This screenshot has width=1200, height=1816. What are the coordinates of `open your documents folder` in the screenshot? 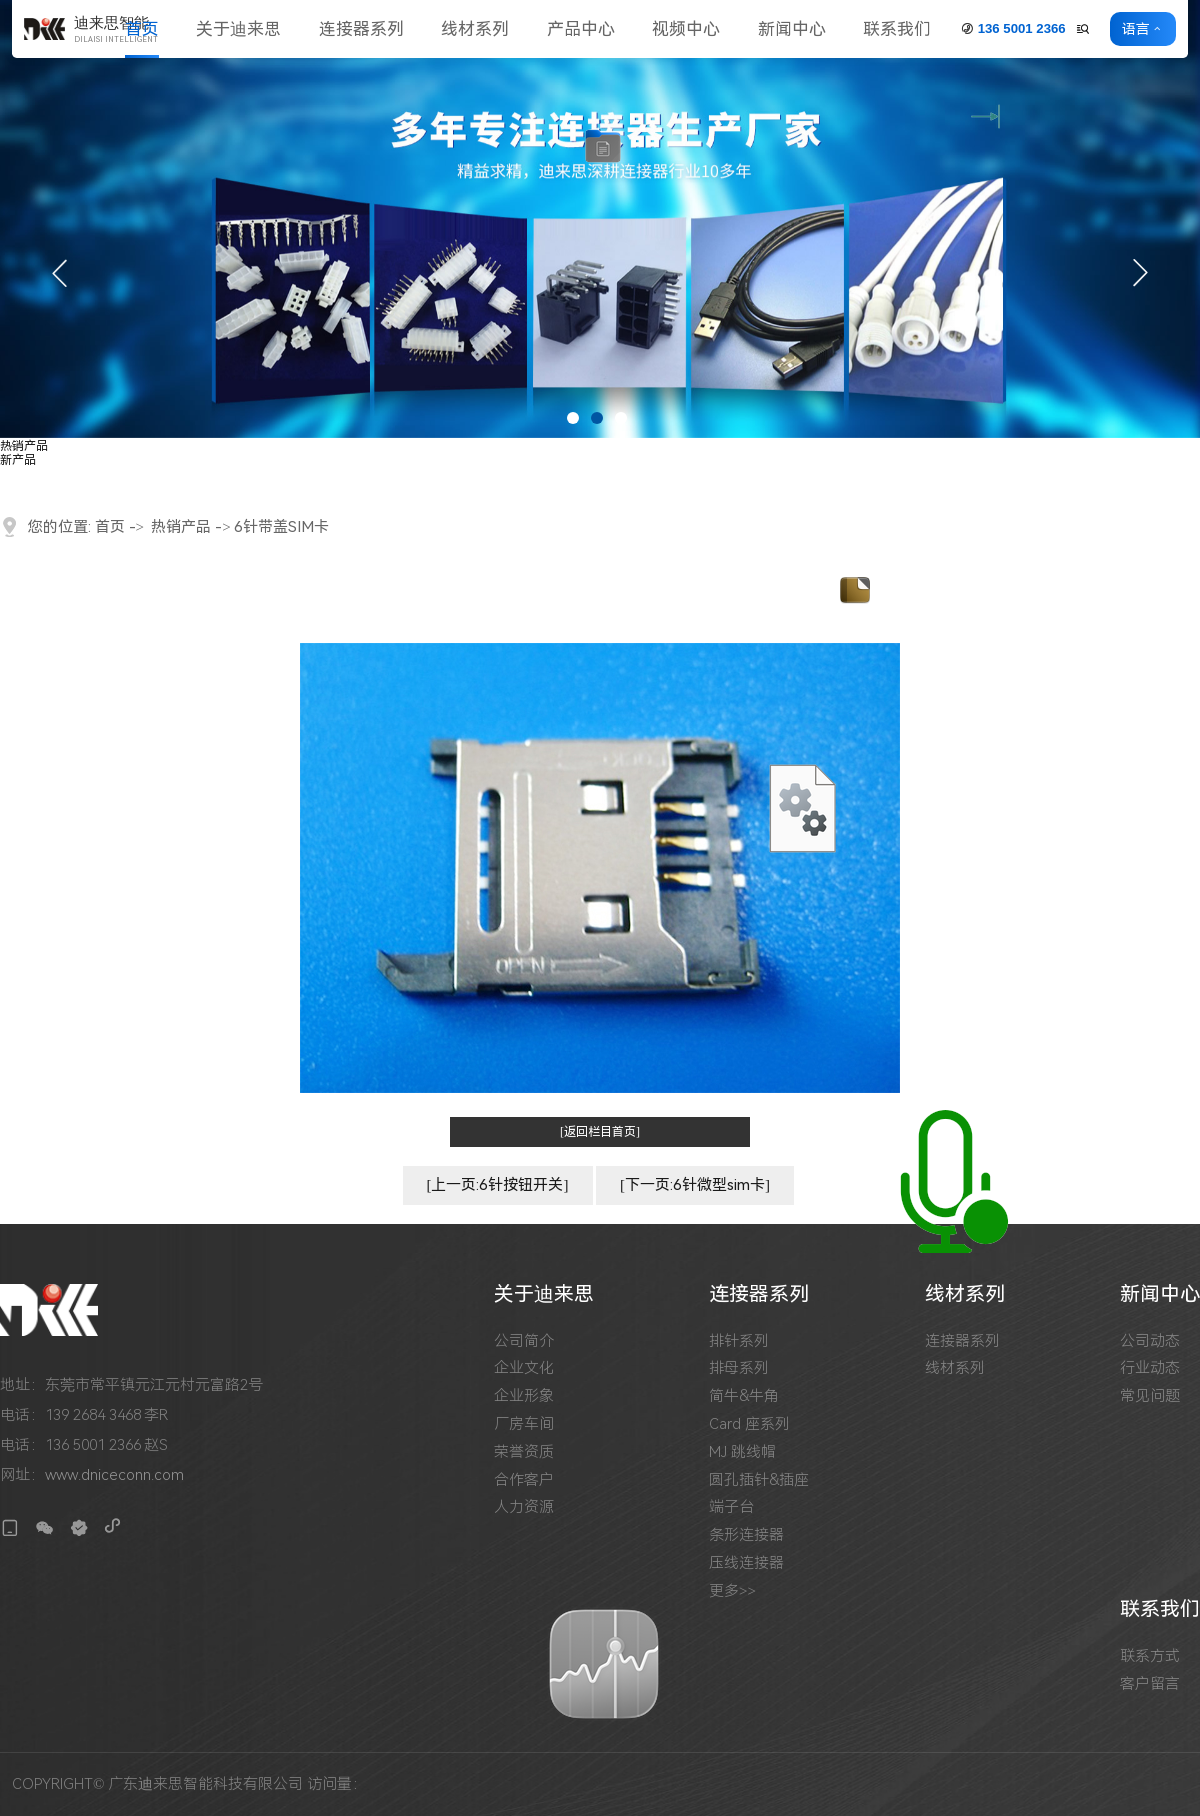 It's located at (603, 146).